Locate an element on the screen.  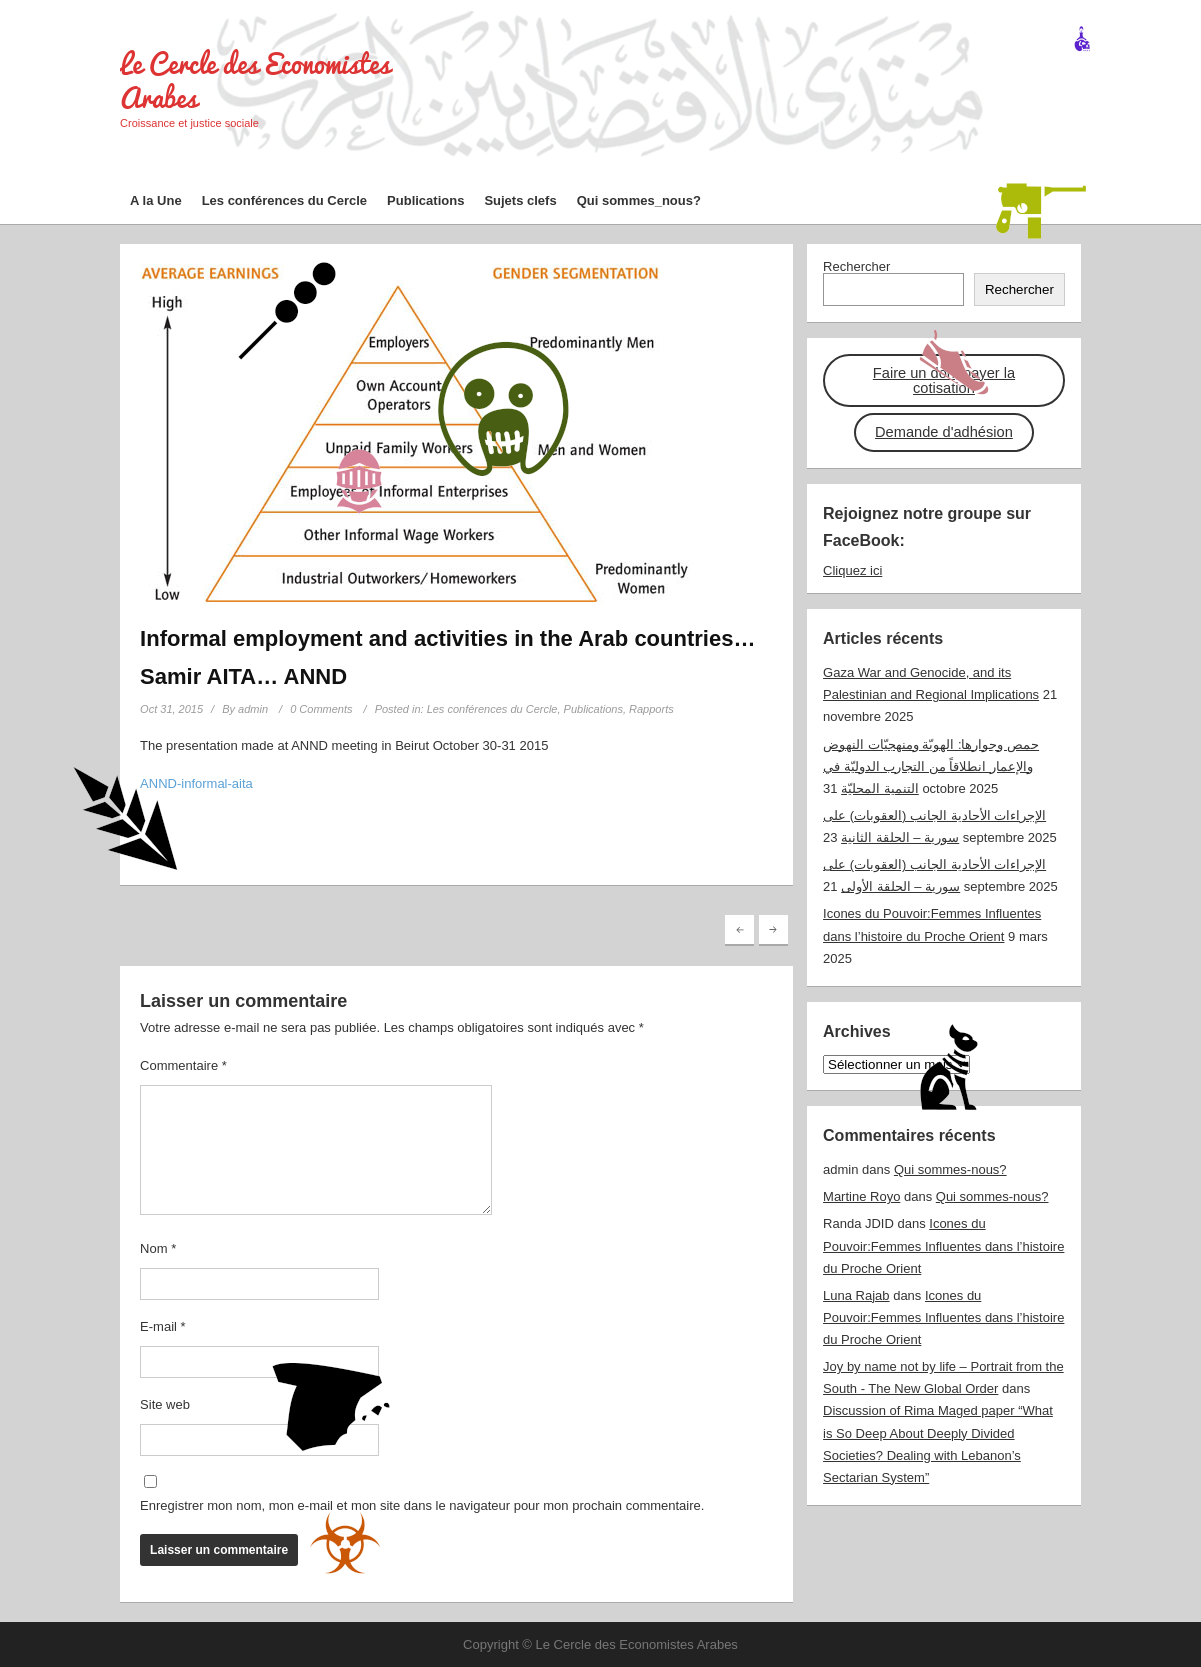
select knight or warrior character class is located at coordinates (359, 481).